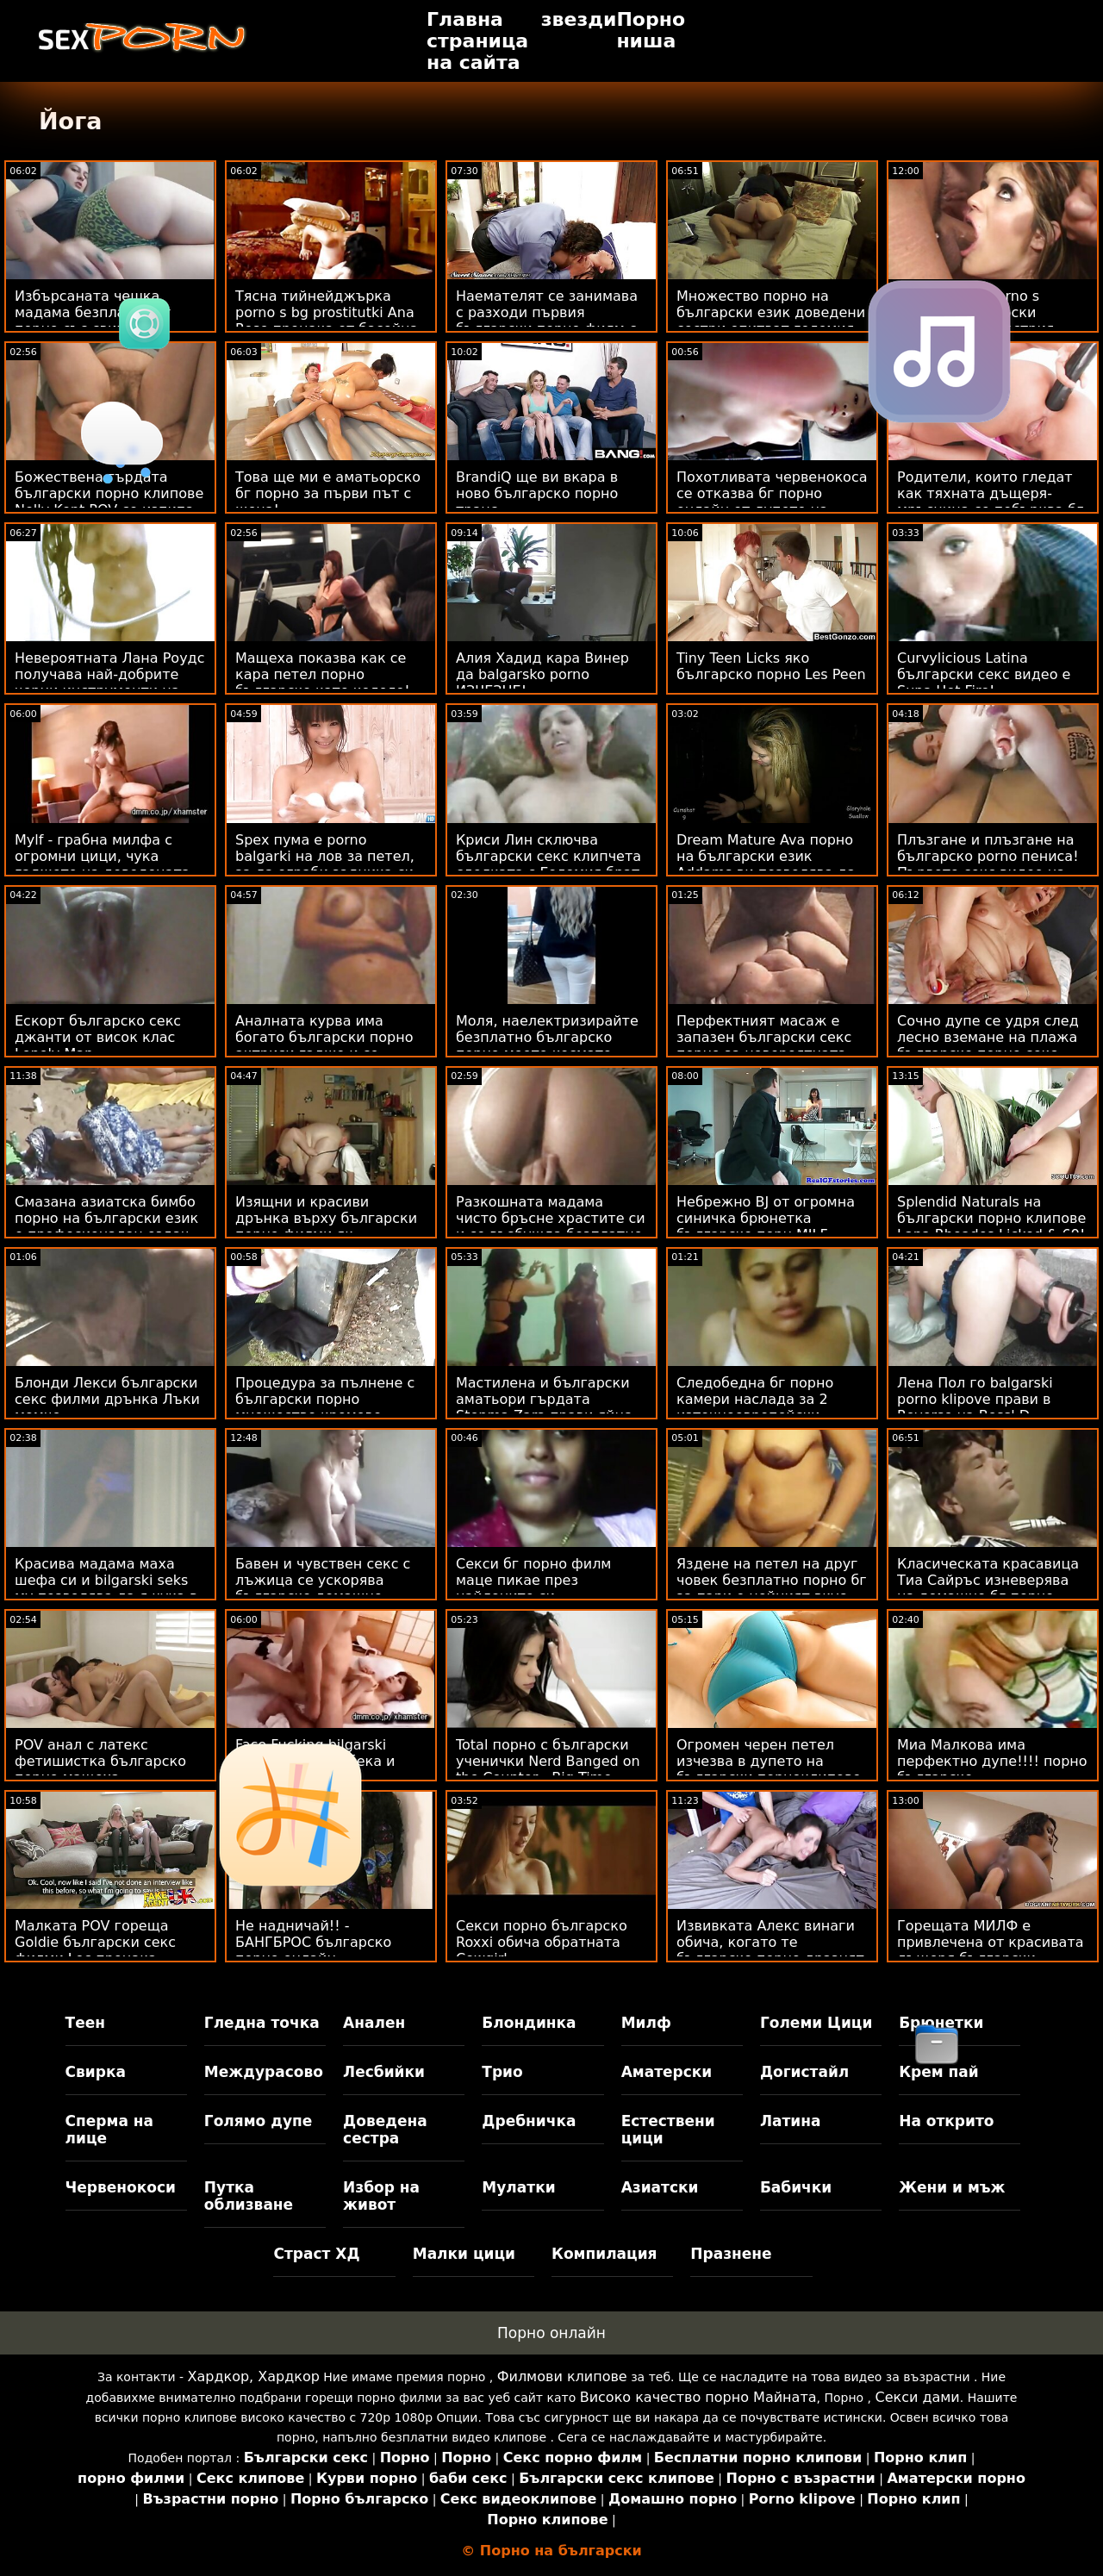 The height and width of the screenshot is (2576, 1103). I want to click on indicates freezing rain weather conditions, so click(122, 442).